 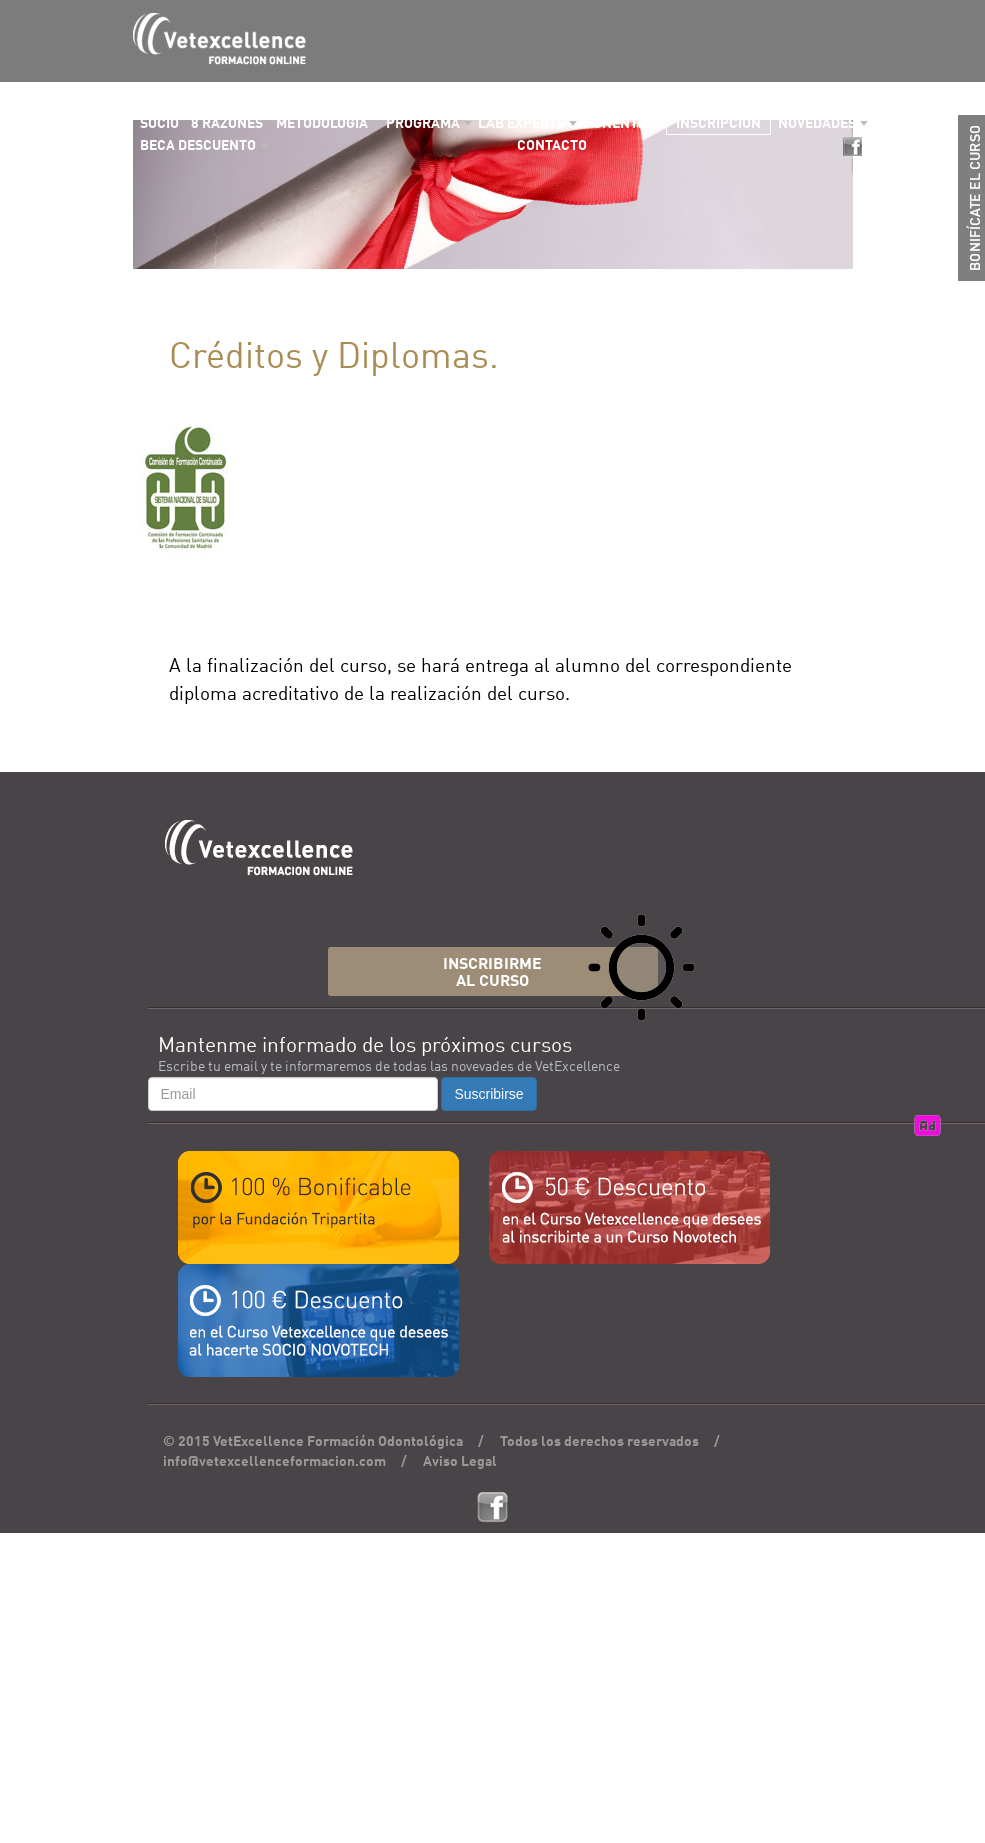 I want to click on reduce screen brightness, so click(x=641, y=967).